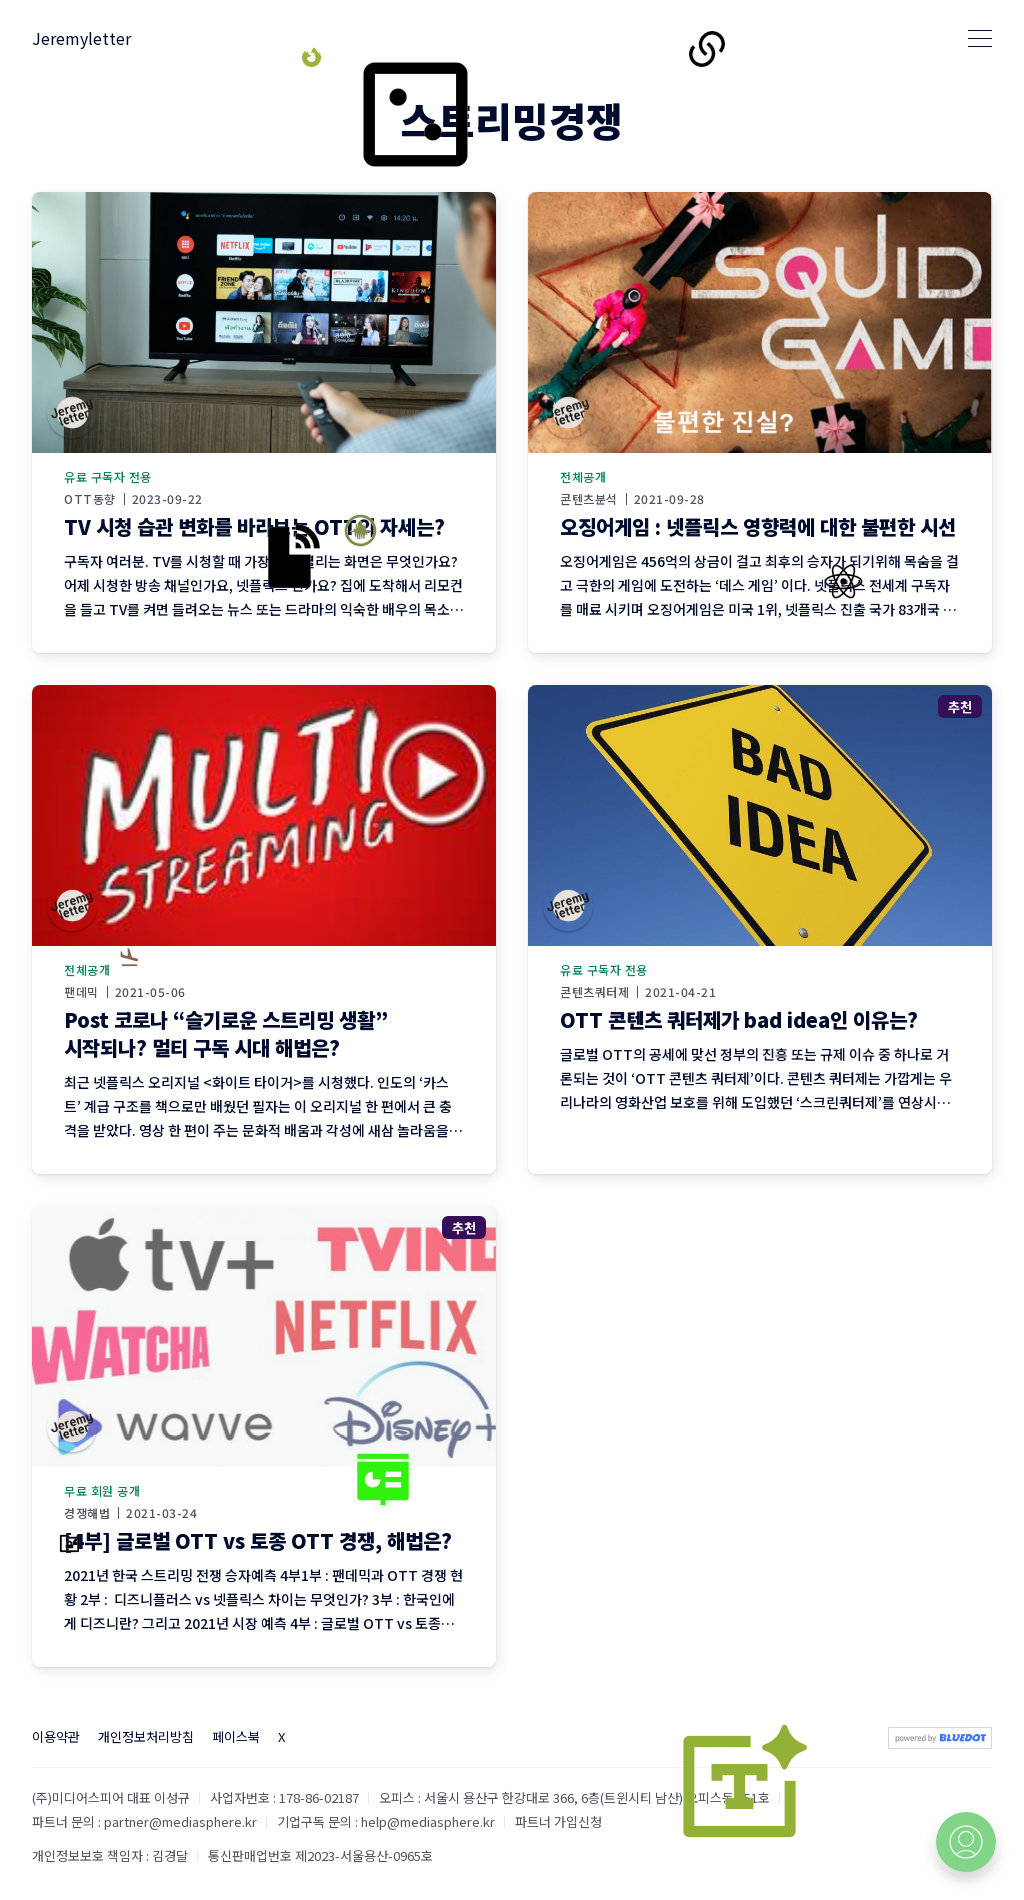 The width and height of the screenshot is (1024, 1900). Describe the element at coordinates (311, 57) in the screenshot. I see `open Firefox browser` at that location.